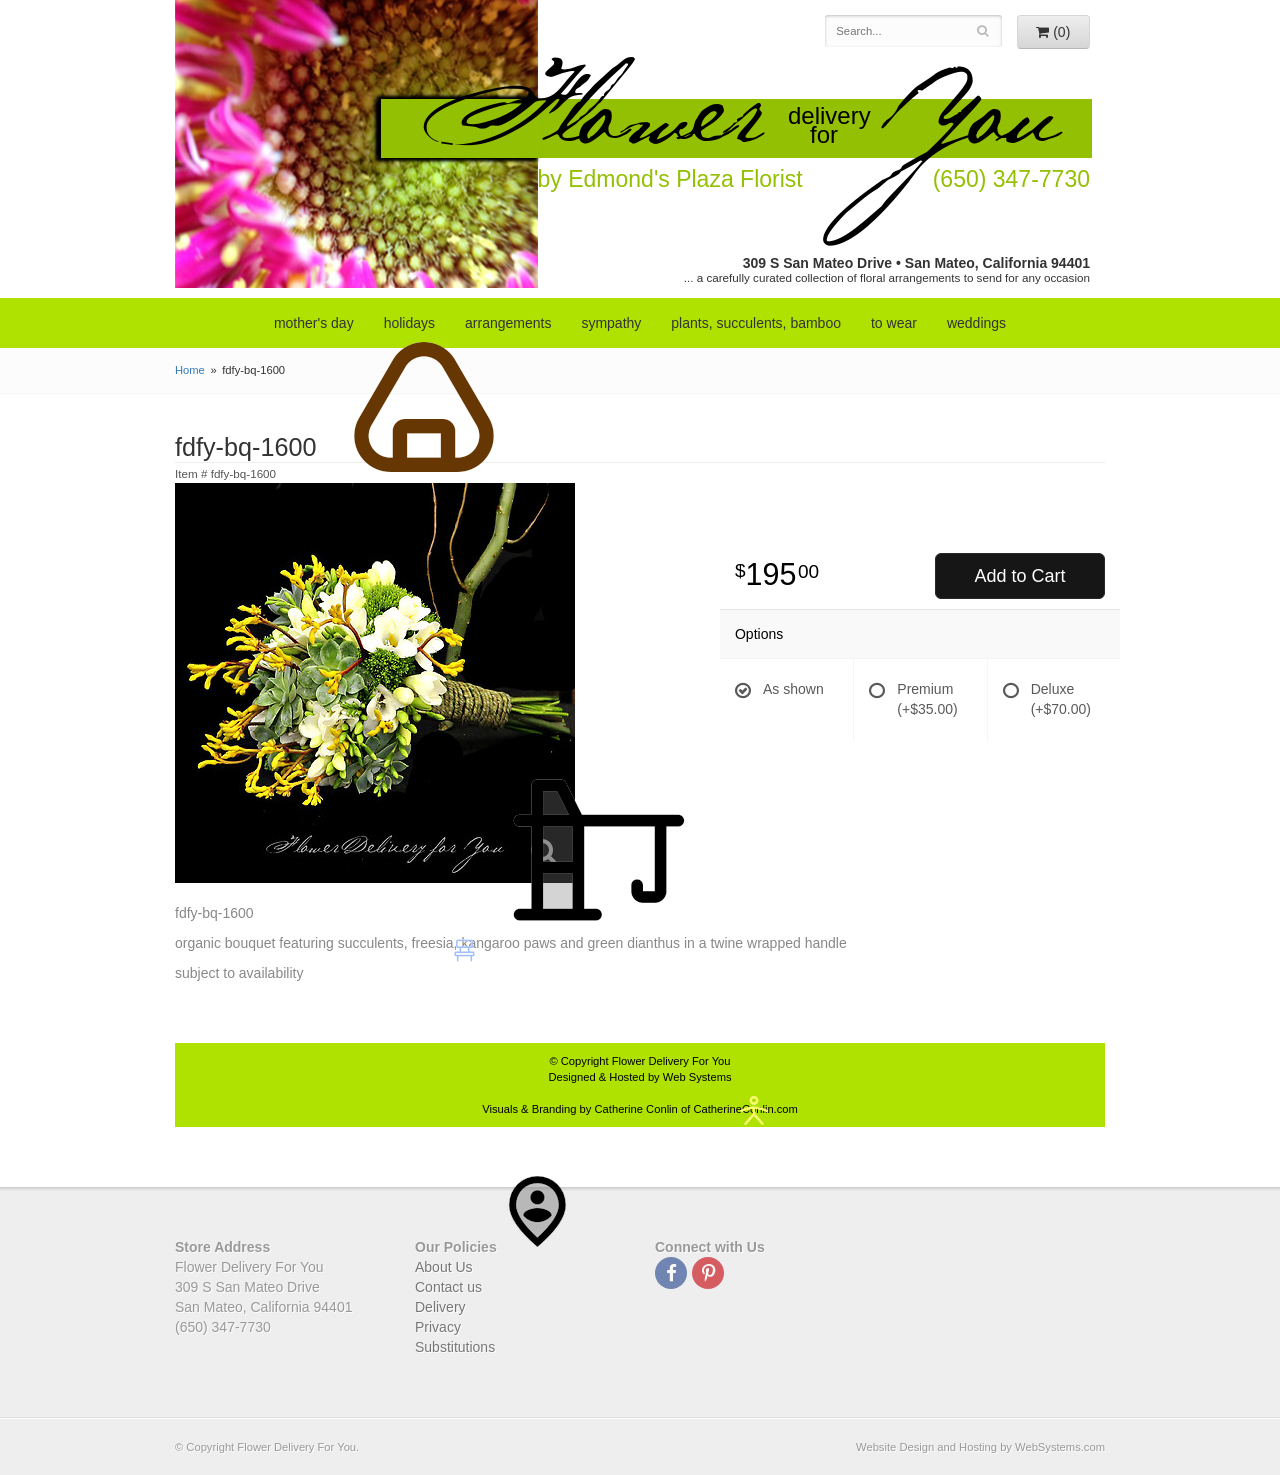 The width and height of the screenshot is (1280, 1475). What do you see at coordinates (537, 1211) in the screenshot?
I see `view a person's location on the map` at bounding box center [537, 1211].